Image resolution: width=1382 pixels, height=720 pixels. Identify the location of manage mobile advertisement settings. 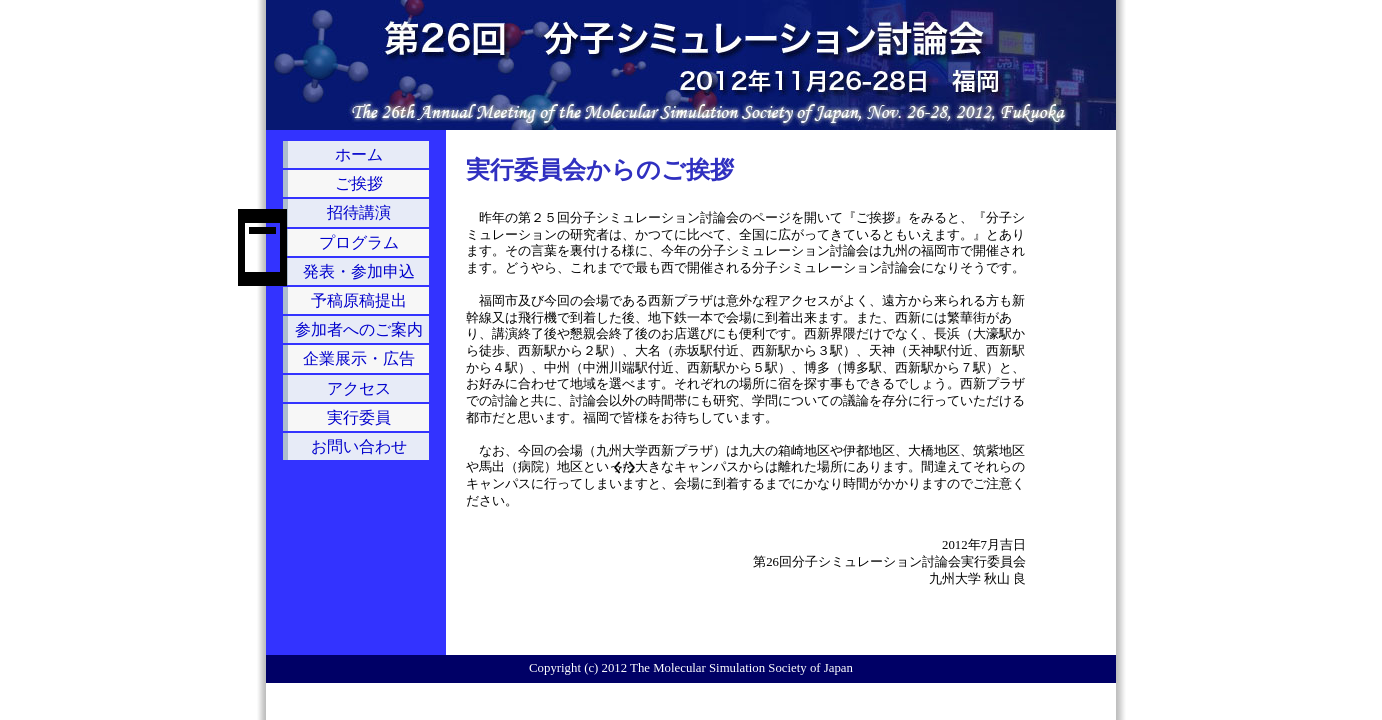
(262, 247).